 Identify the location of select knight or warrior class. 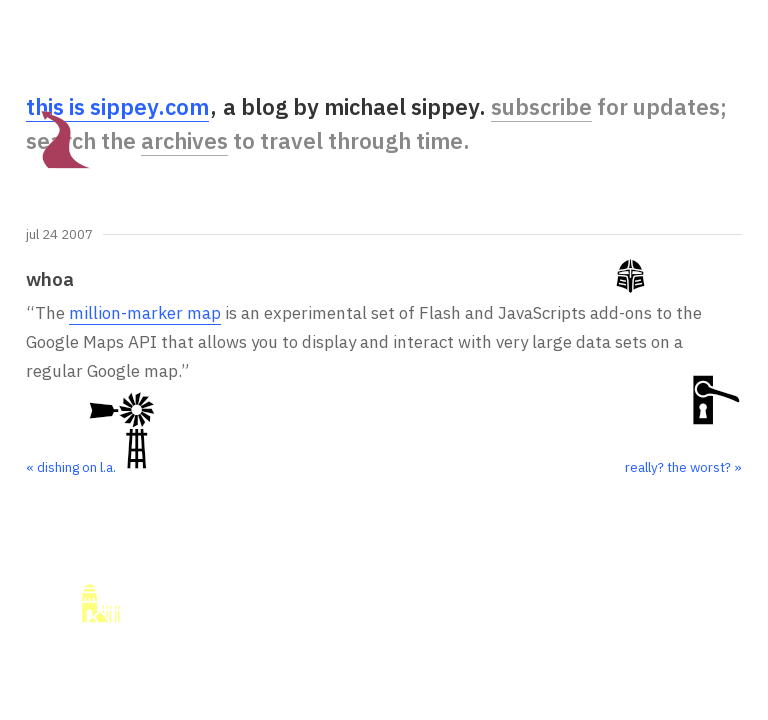
(630, 275).